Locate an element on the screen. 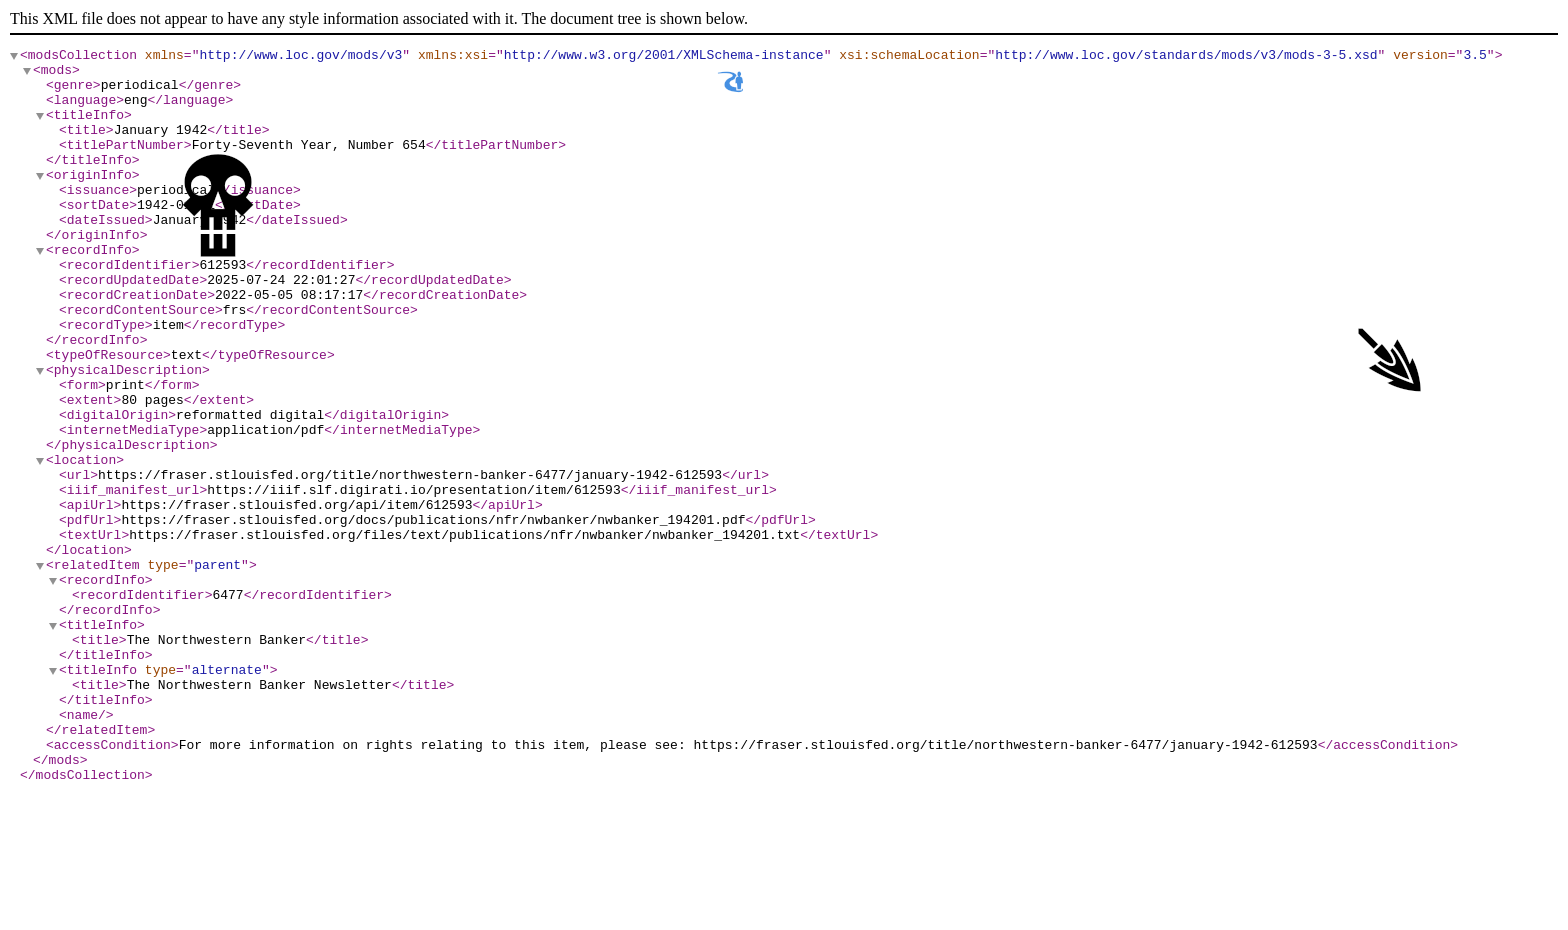 This screenshot has height=930, width=1568. start your journey or adventure is located at coordinates (730, 80).